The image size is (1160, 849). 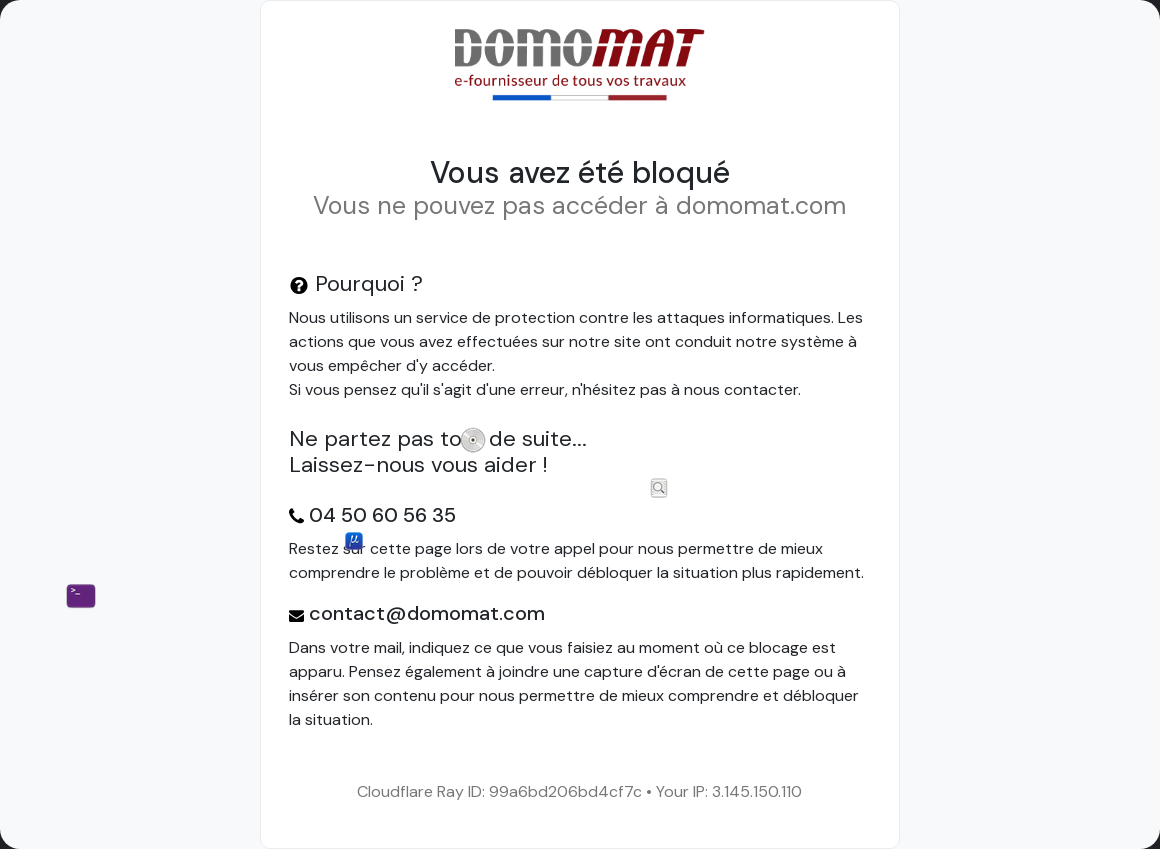 What do you see at coordinates (659, 488) in the screenshot?
I see `open system log viewer` at bounding box center [659, 488].